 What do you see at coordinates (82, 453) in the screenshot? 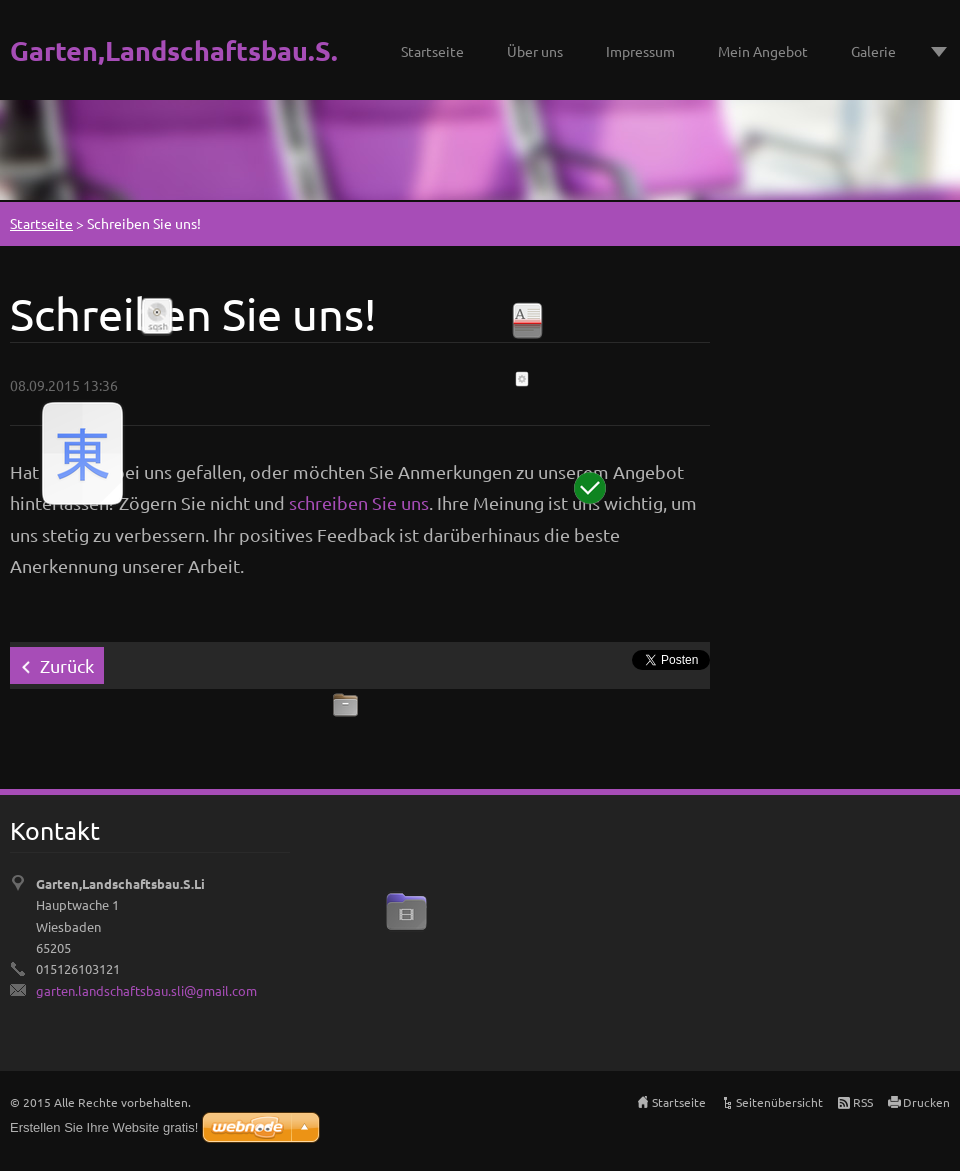
I see `launch the mahjongg tile matching game` at bounding box center [82, 453].